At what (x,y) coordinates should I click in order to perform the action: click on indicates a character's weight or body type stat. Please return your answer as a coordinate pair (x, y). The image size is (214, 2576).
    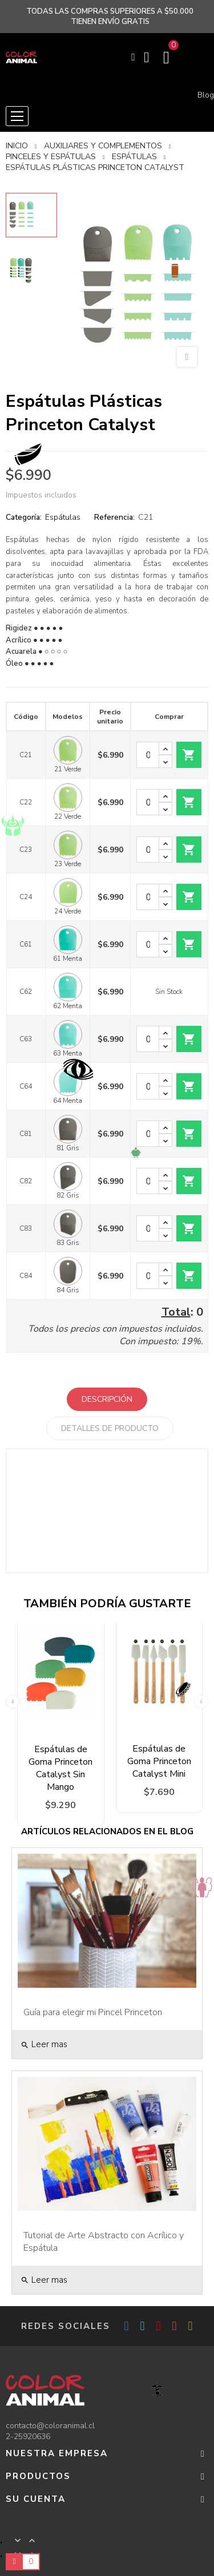
    Looking at the image, I should click on (136, 1152).